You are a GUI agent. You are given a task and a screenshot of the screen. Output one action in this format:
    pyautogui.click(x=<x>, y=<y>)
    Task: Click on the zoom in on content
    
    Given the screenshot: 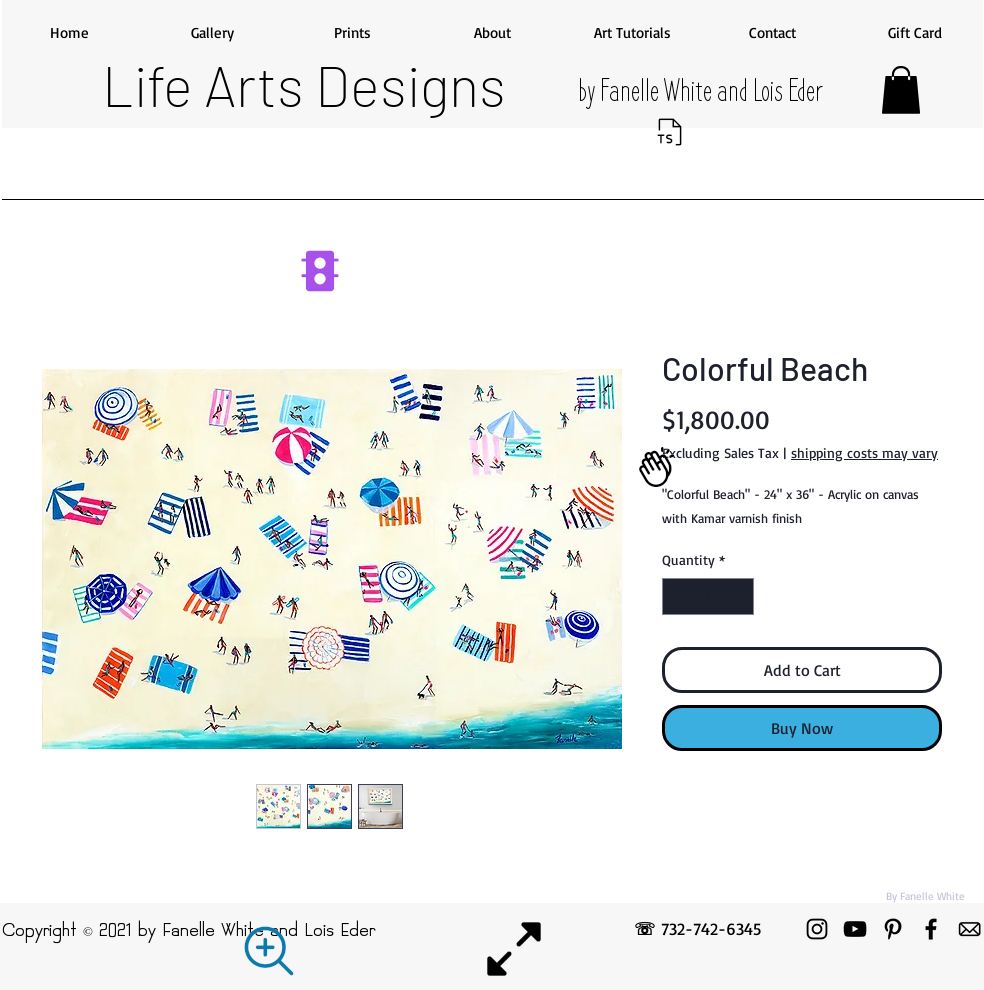 What is the action you would take?
    pyautogui.click(x=269, y=951)
    